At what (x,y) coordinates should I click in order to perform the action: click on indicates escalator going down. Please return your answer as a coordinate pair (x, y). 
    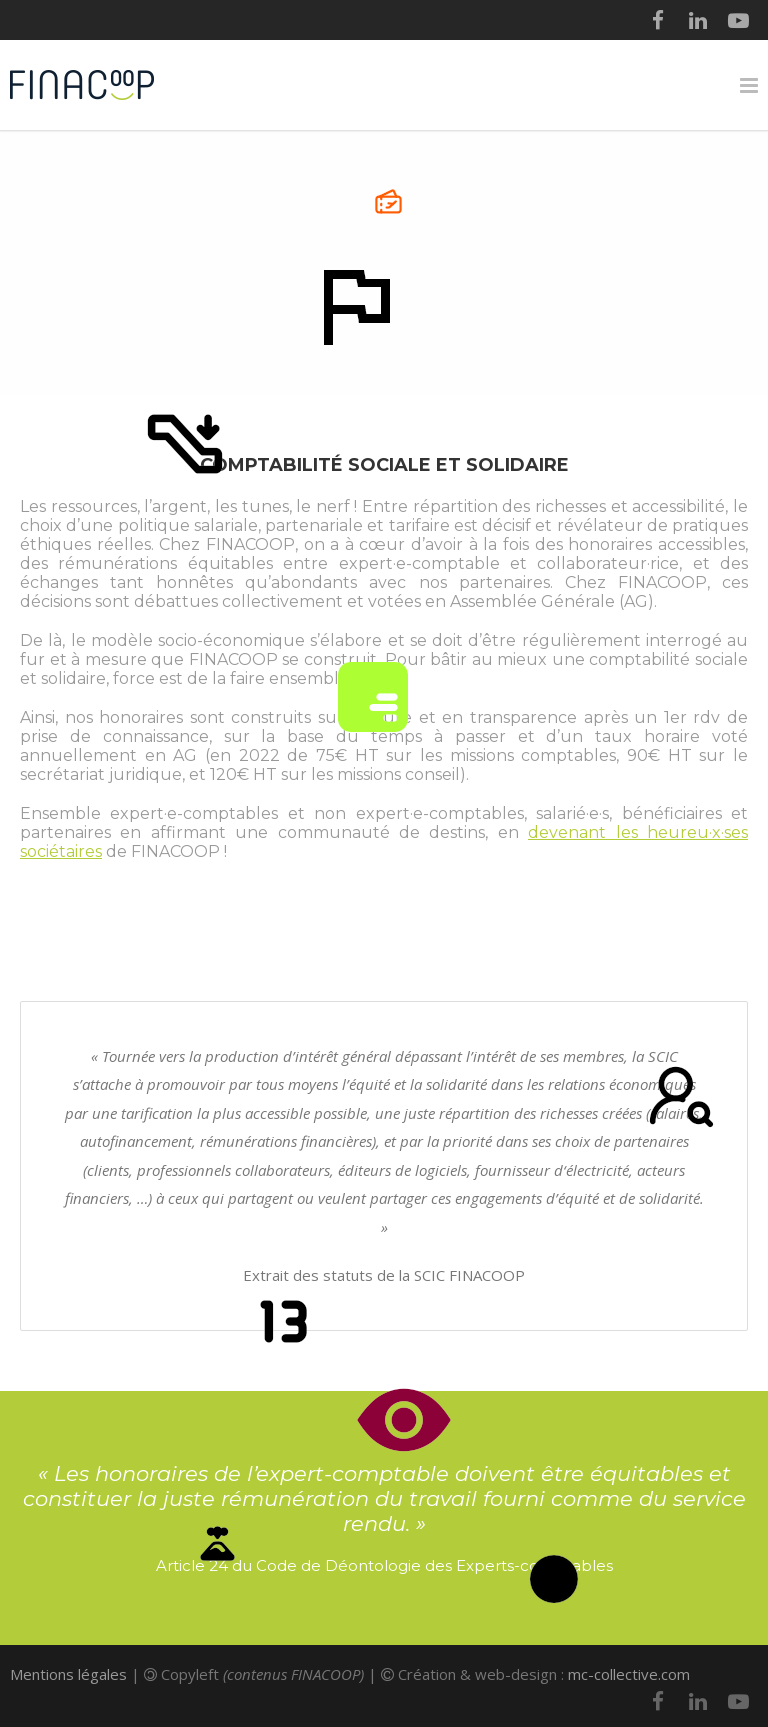
    Looking at the image, I should click on (185, 444).